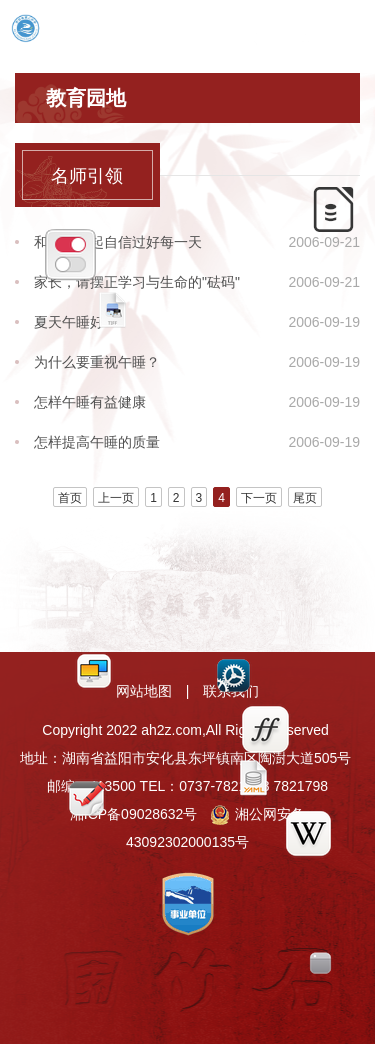 This screenshot has width=375, height=1044. Describe the element at coordinates (94, 671) in the screenshot. I see `open putty ssh terminal application` at that location.